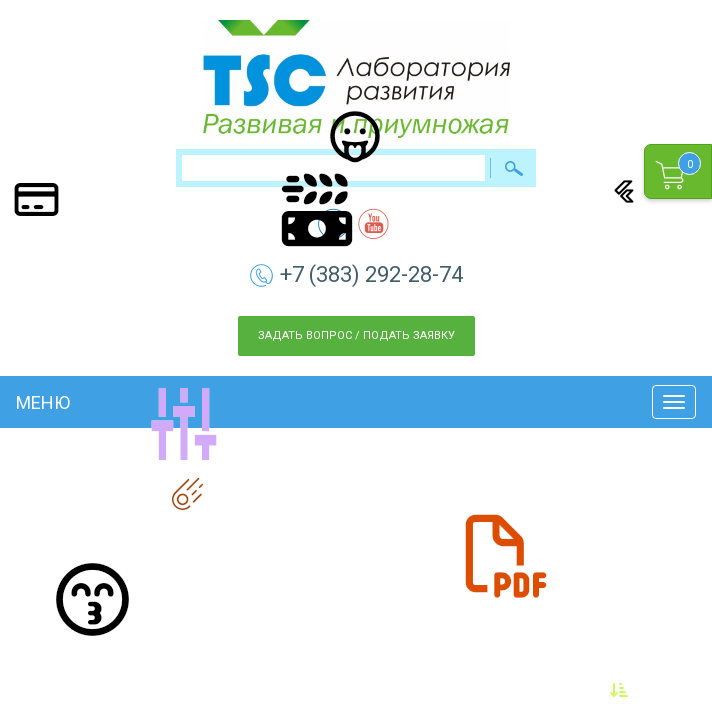 The image size is (712, 720). Describe the element at coordinates (36, 199) in the screenshot. I see `access payment methods` at that location.